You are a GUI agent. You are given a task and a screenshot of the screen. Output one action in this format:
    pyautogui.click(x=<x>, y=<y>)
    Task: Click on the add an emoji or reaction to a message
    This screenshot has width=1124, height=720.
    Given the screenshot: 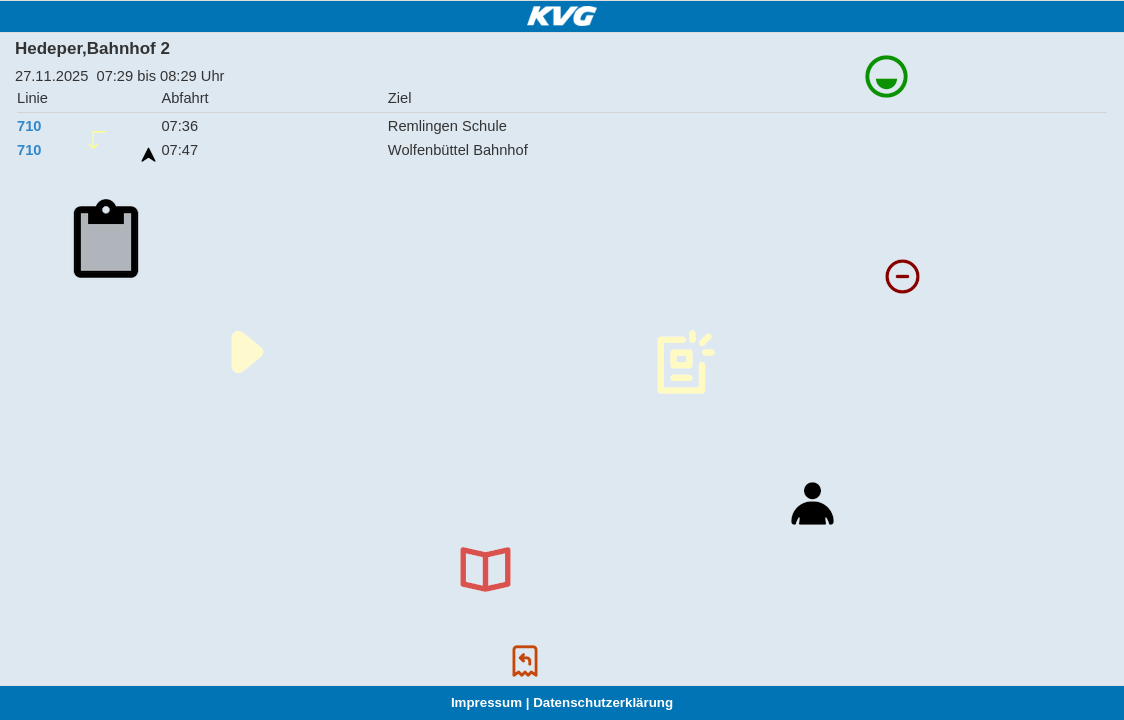 What is the action you would take?
    pyautogui.click(x=886, y=76)
    